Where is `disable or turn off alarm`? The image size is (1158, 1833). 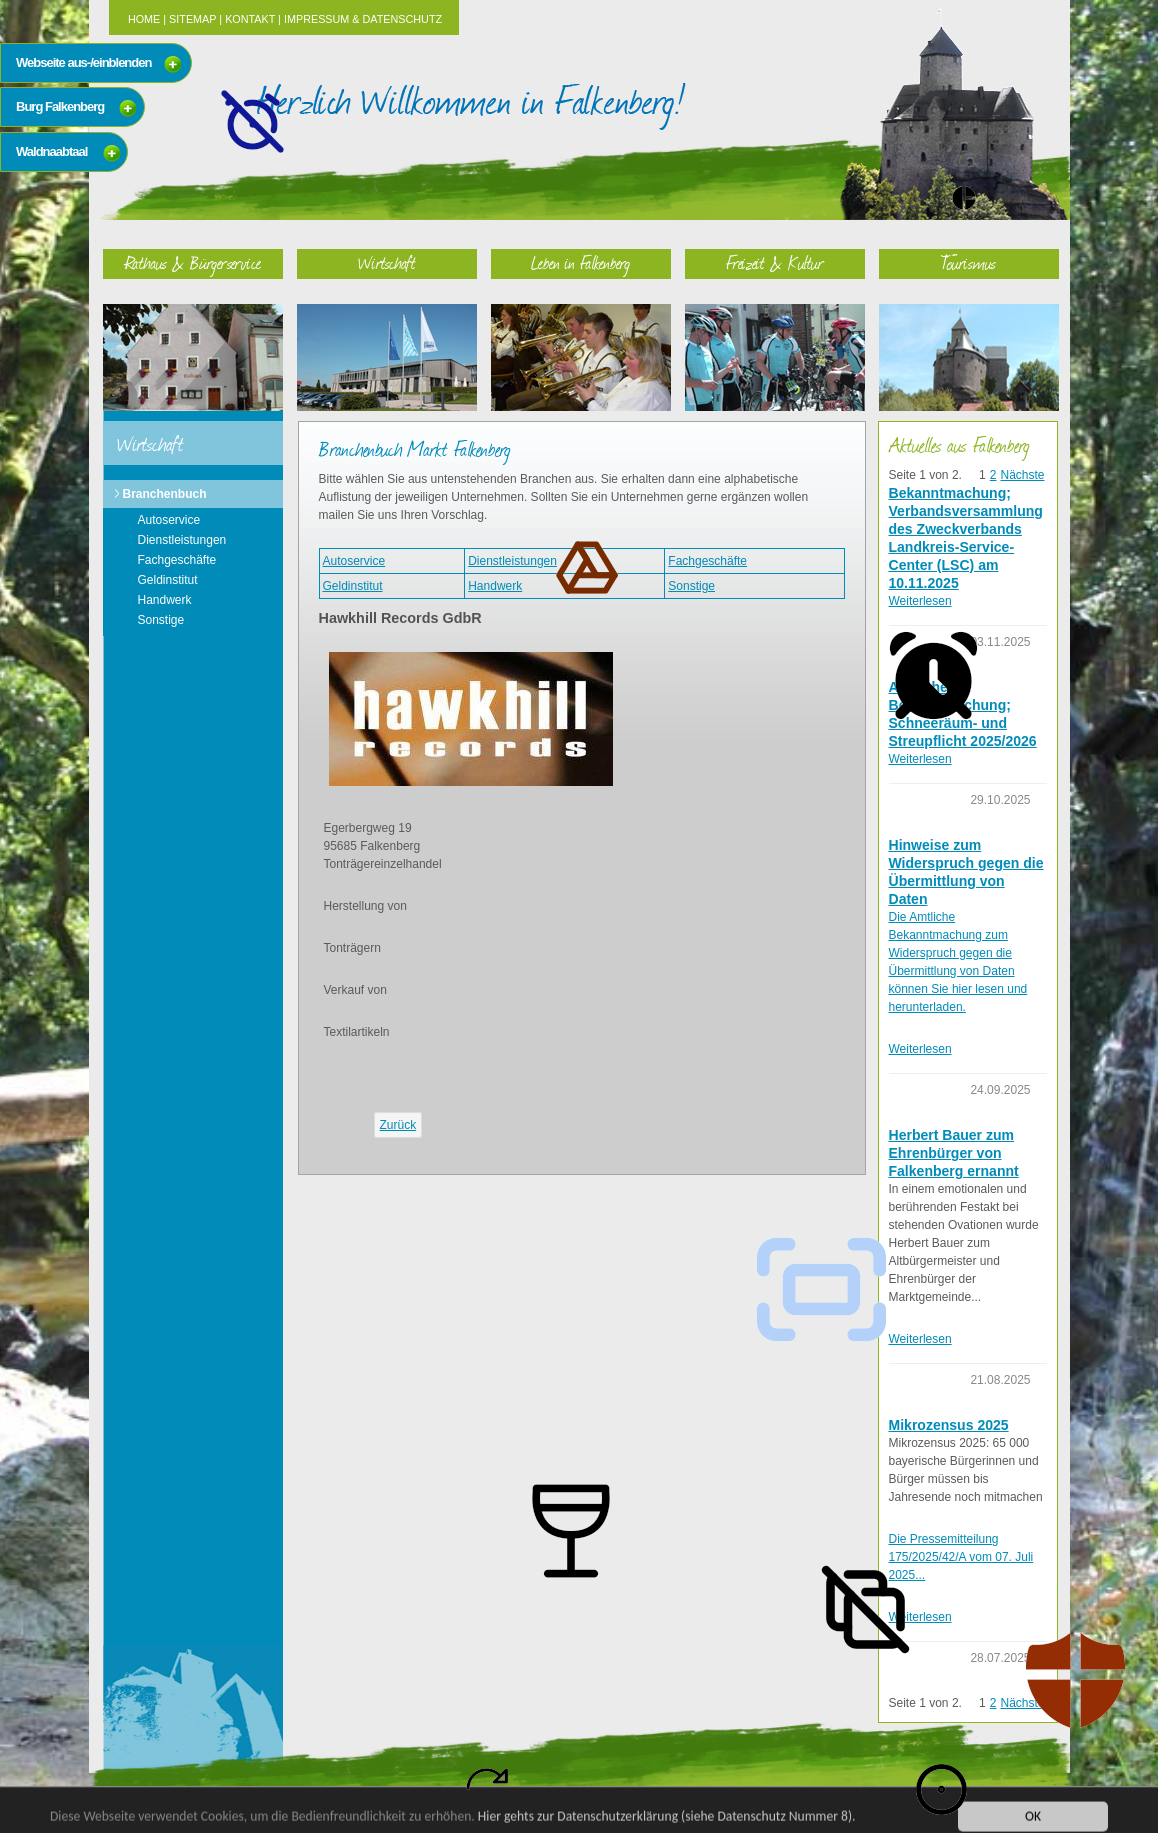
disable or turn off alarm is located at coordinates (252, 121).